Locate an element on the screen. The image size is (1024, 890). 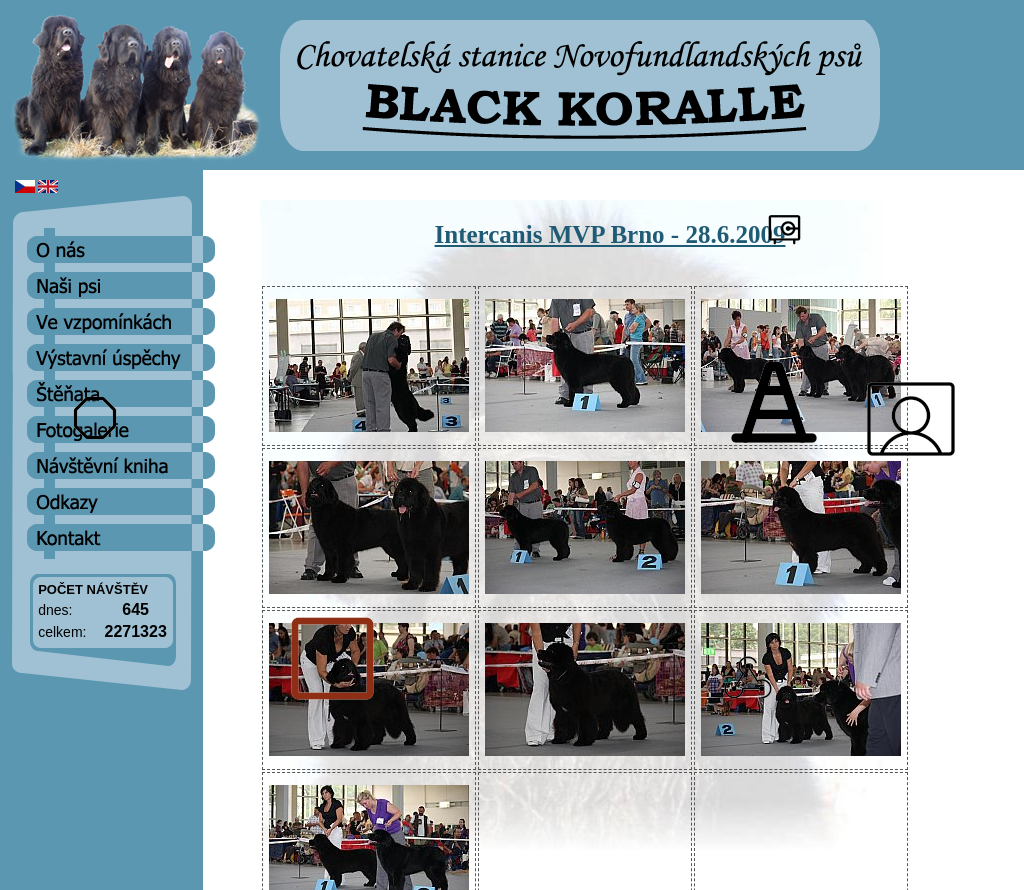
generic shape or placeholder icon is located at coordinates (95, 418).